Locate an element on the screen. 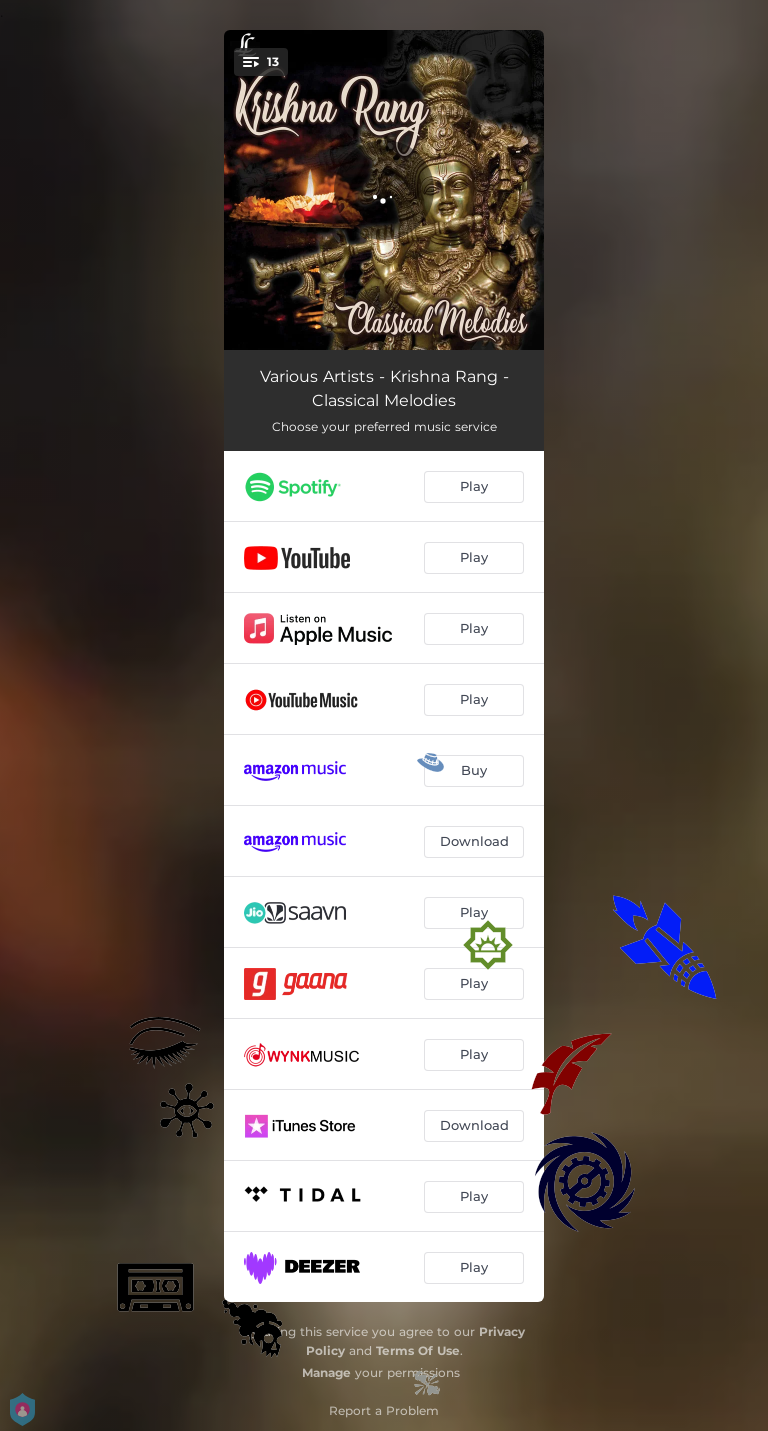 The width and height of the screenshot is (768, 1431). a quirky or playful weather indicator for sunny conditions is located at coordinates (187, 1110).